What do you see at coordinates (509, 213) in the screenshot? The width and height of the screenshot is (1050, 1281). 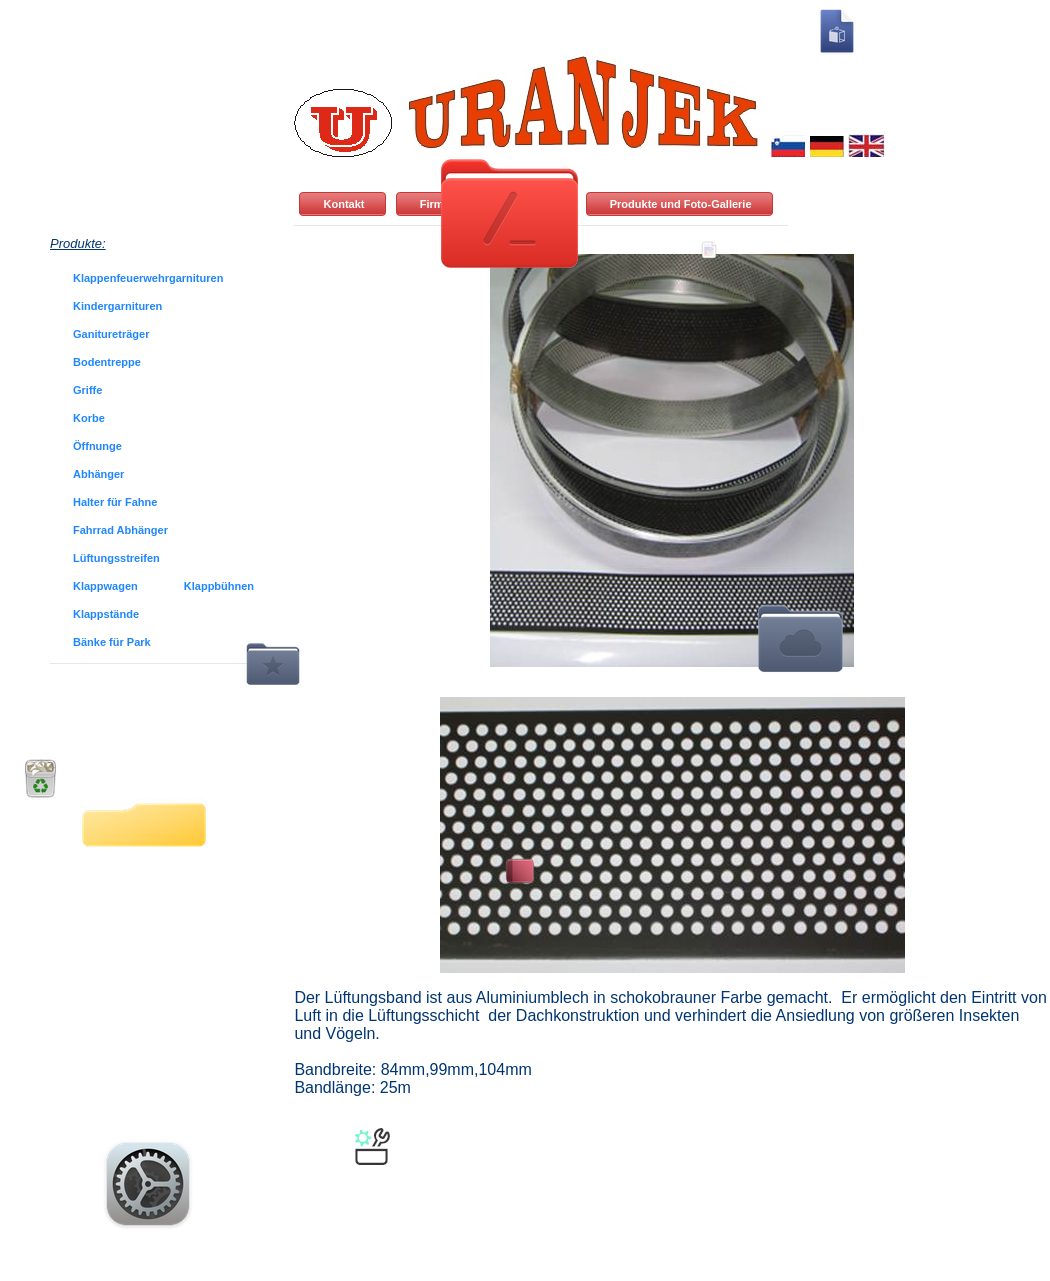 I see `access the root directory folder` at bounding box center [509, 213].